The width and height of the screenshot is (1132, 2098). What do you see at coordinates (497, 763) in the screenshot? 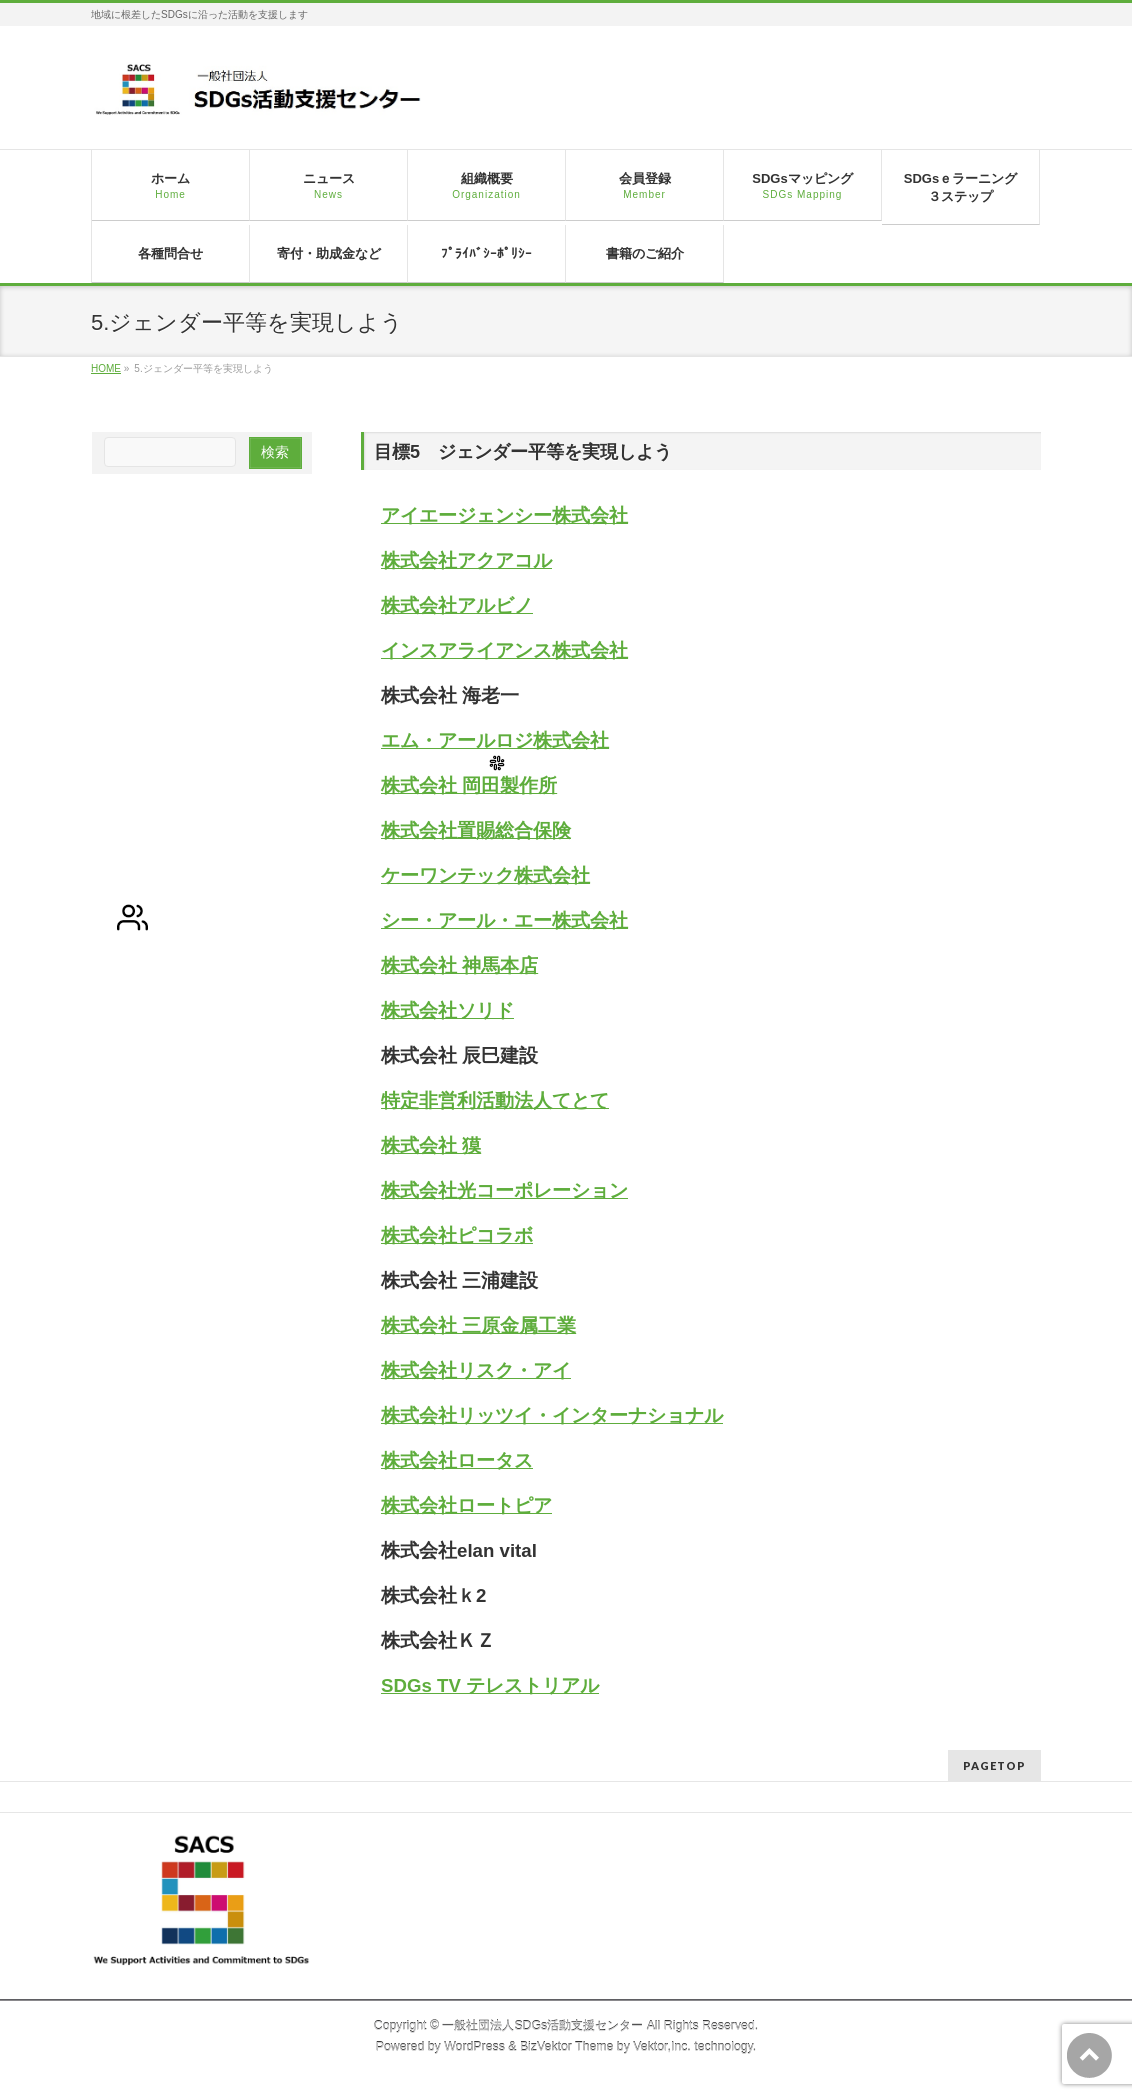
I see `open Slack messaging app` at bounding box center [497, 763].